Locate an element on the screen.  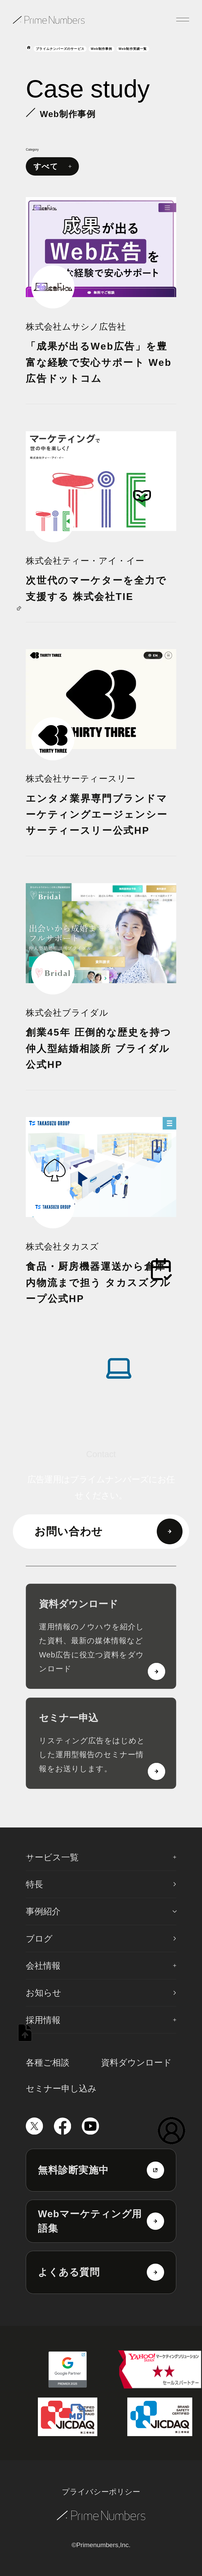
switch to desktop view is located at coordinates (119, 1368).